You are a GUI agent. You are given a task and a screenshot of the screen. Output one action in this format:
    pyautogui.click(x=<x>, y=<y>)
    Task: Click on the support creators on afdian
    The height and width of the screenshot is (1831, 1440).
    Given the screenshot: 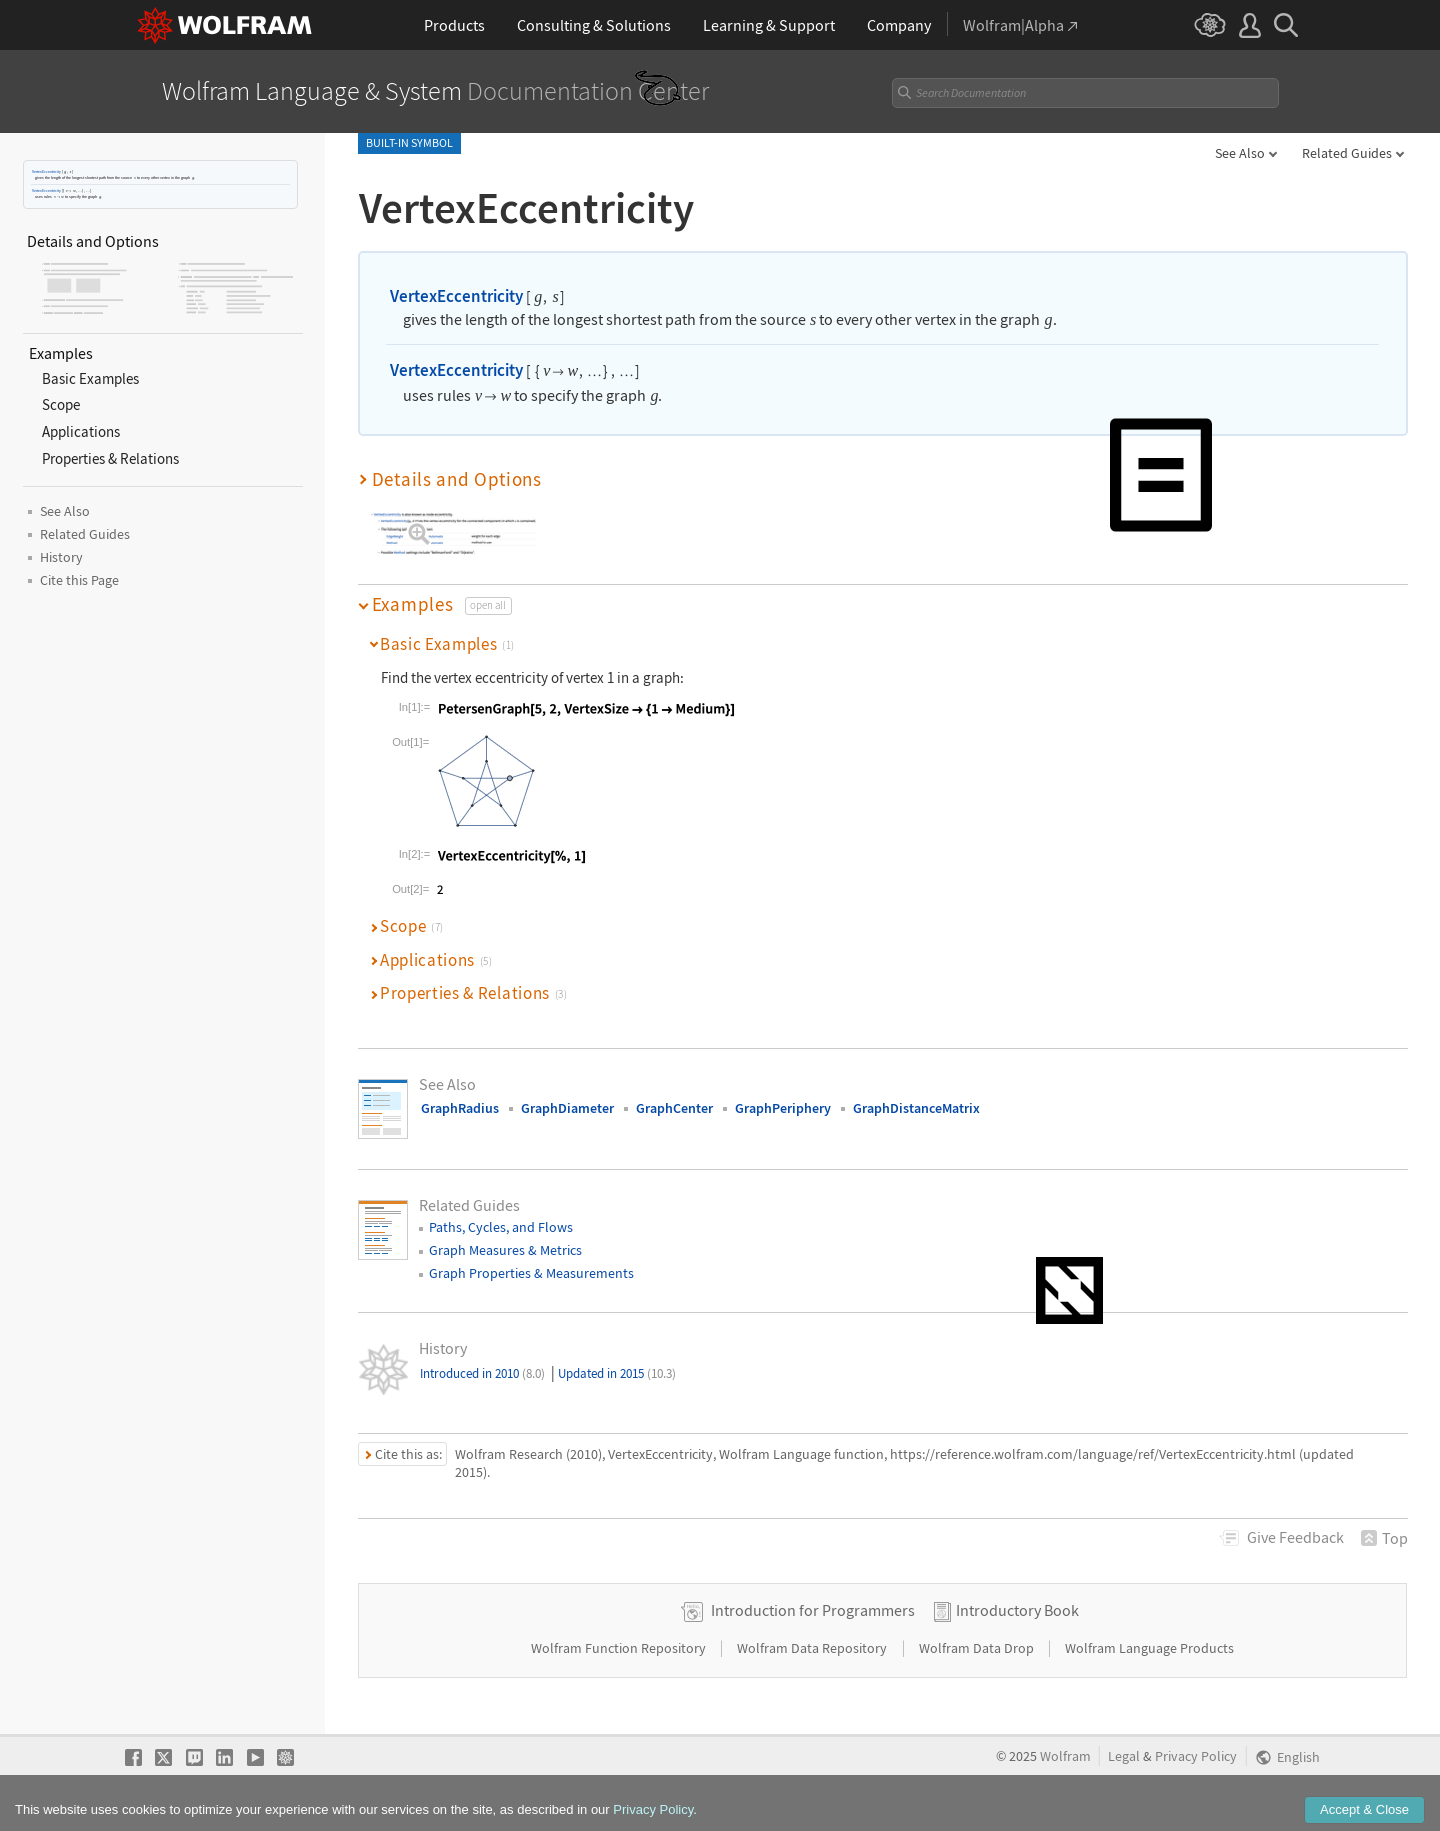 What is the action you would take?
    pyautogui.click(x=658, y=88)
    